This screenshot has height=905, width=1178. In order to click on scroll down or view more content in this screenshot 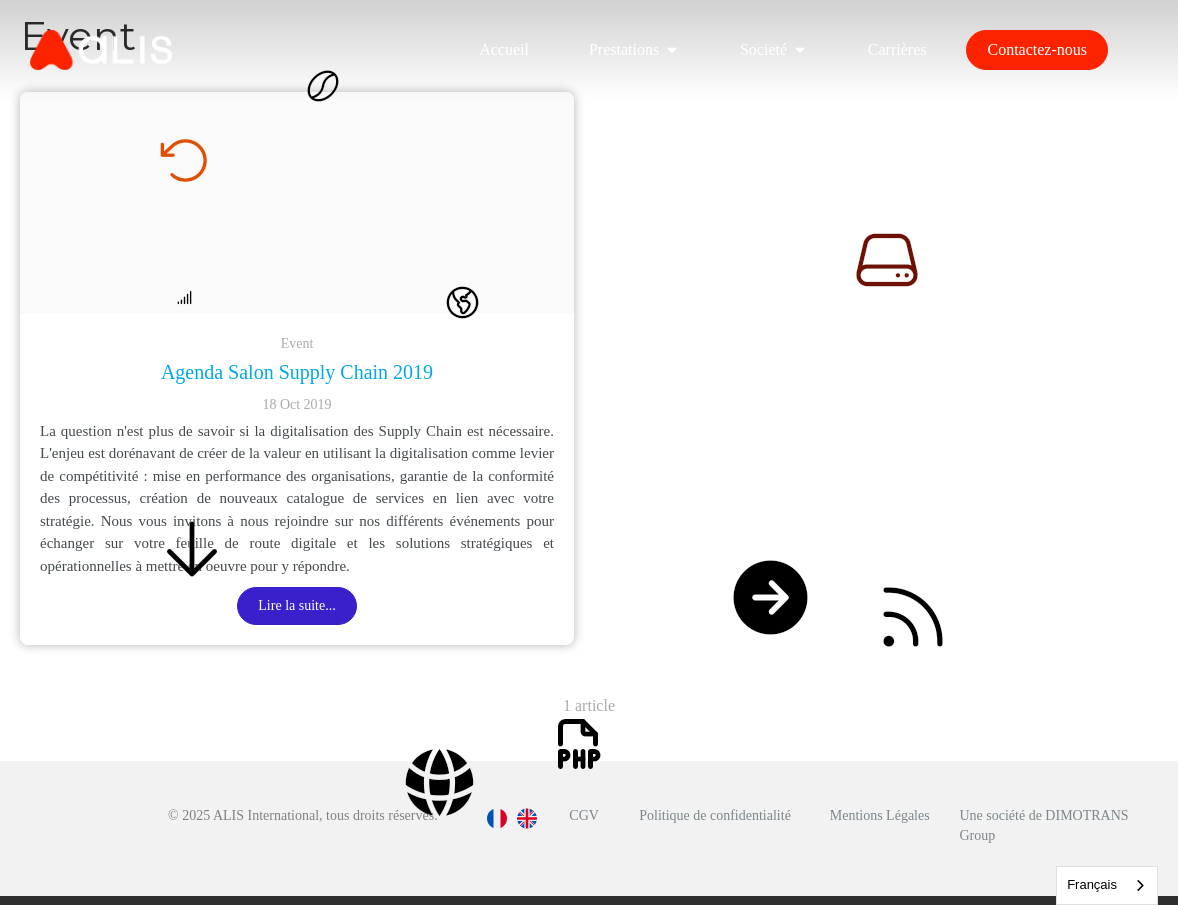, I will do `click(192, 549)`.